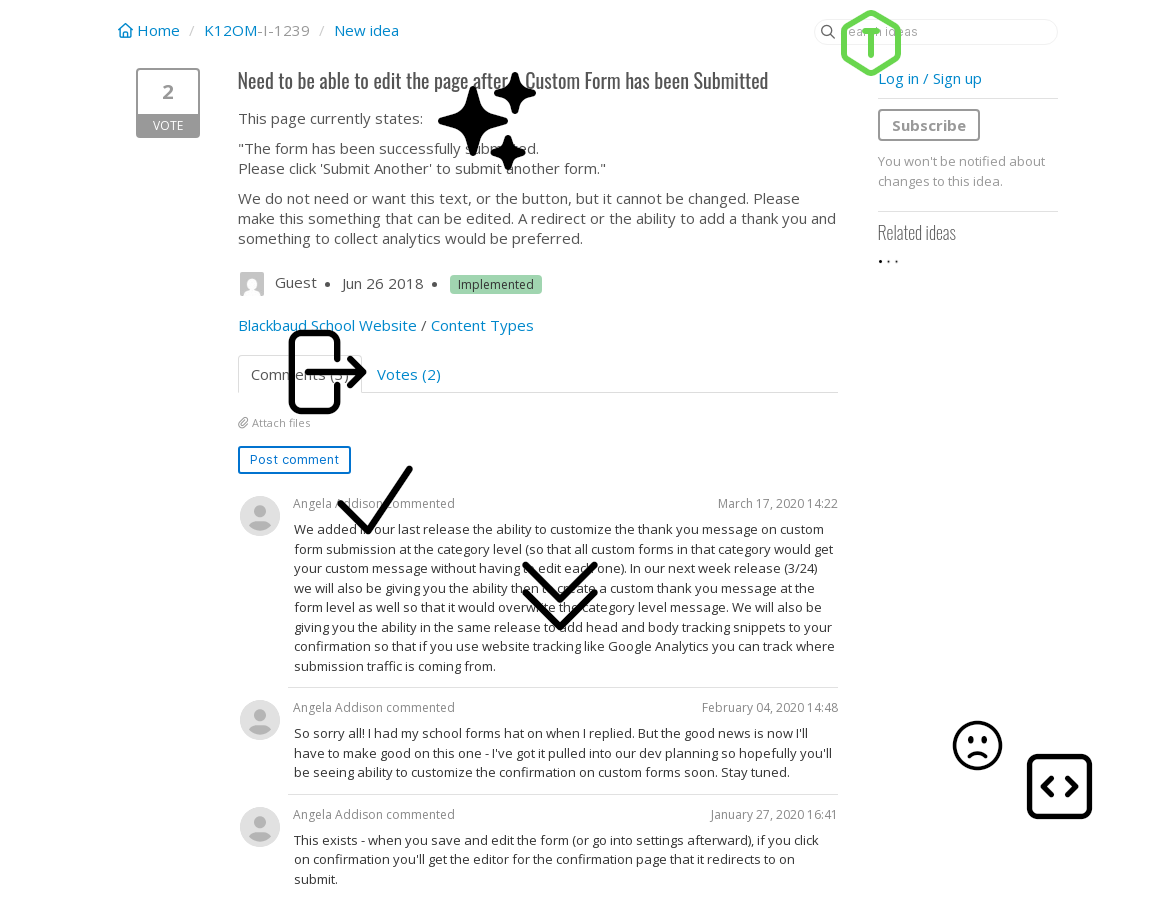 The image size is (1175, 910). I want to click on view or edit source code, so click(1059, 786).